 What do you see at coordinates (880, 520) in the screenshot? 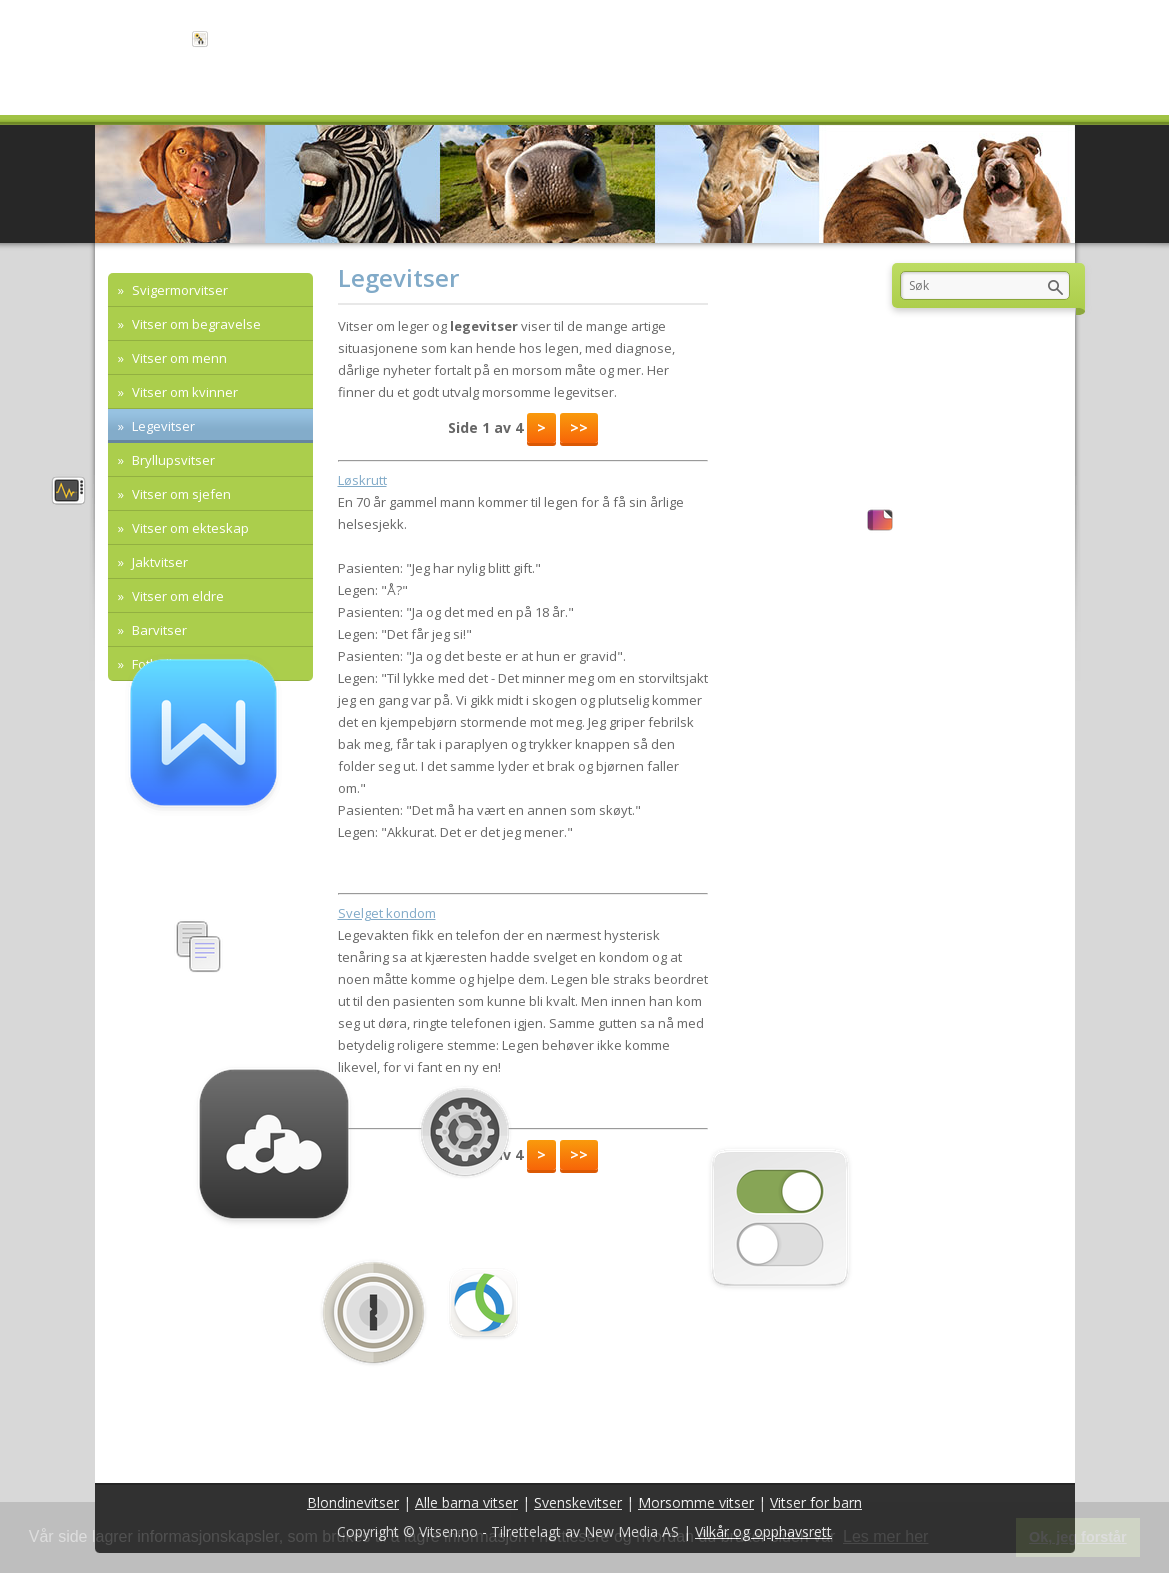
I see `change desktop wallpaper` at bounding box center [880, 520].